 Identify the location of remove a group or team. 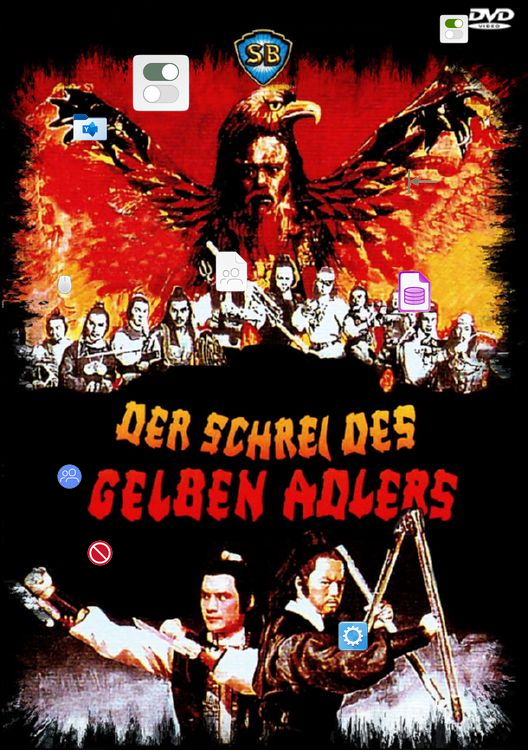
(100, 553).